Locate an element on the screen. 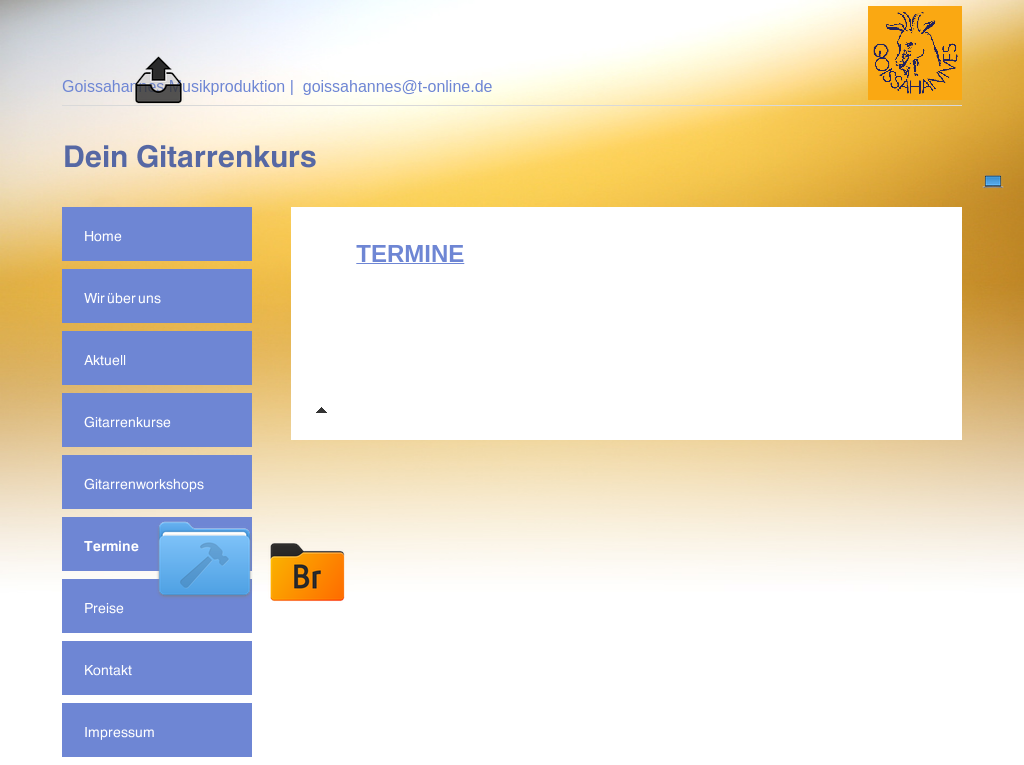 The image size is (1024, 765). open the utilities folder is located at coordinates (204, 558).